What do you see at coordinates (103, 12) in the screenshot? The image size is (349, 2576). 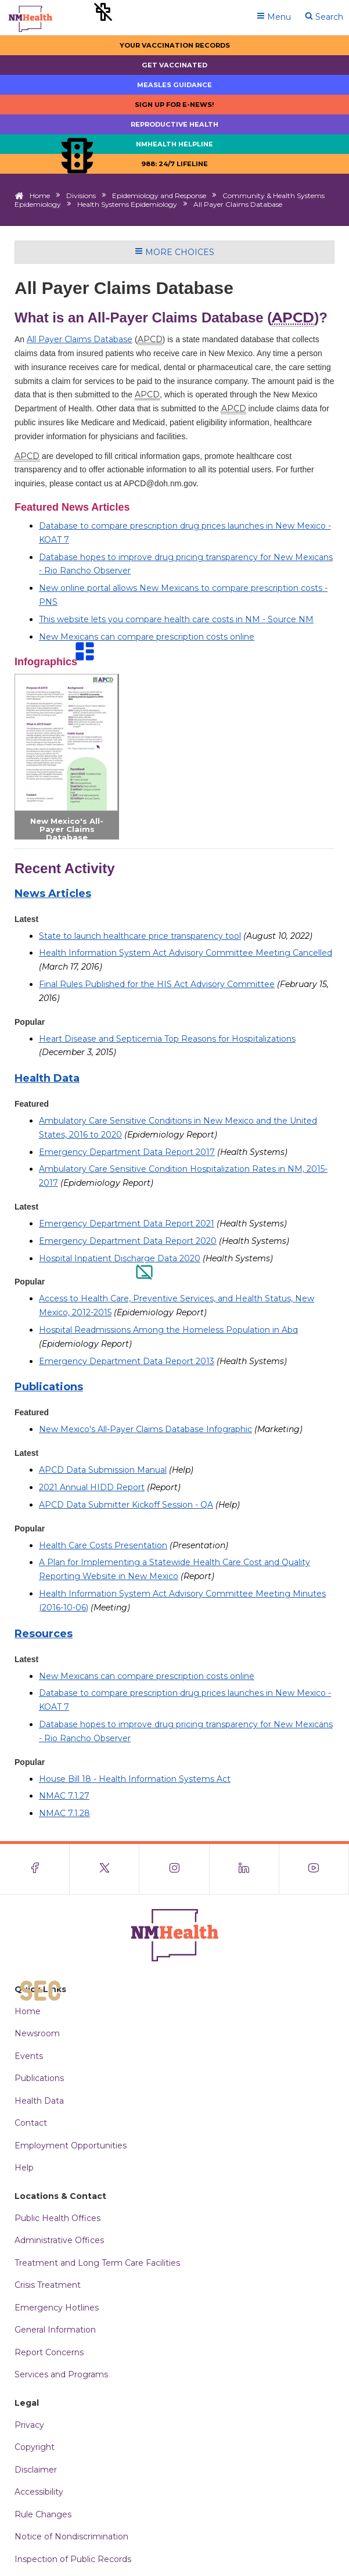 I see `medical or health features disabled` at bounding box center [103, 12].